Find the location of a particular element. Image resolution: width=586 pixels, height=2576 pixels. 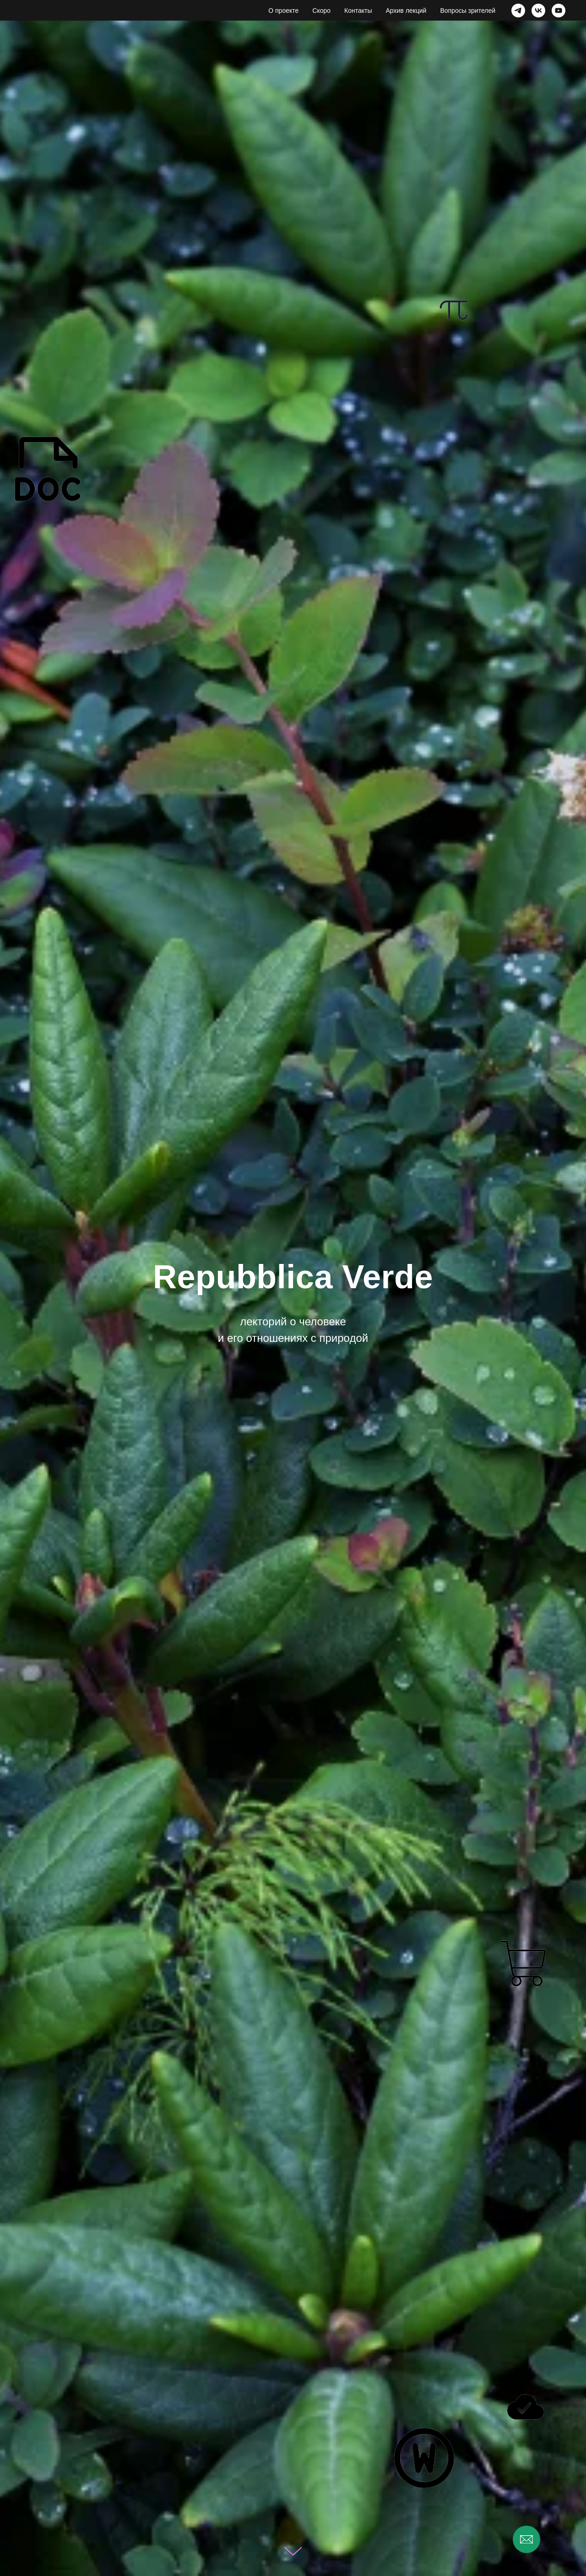

view your shopping cart is located at coordinates (524, 1964).